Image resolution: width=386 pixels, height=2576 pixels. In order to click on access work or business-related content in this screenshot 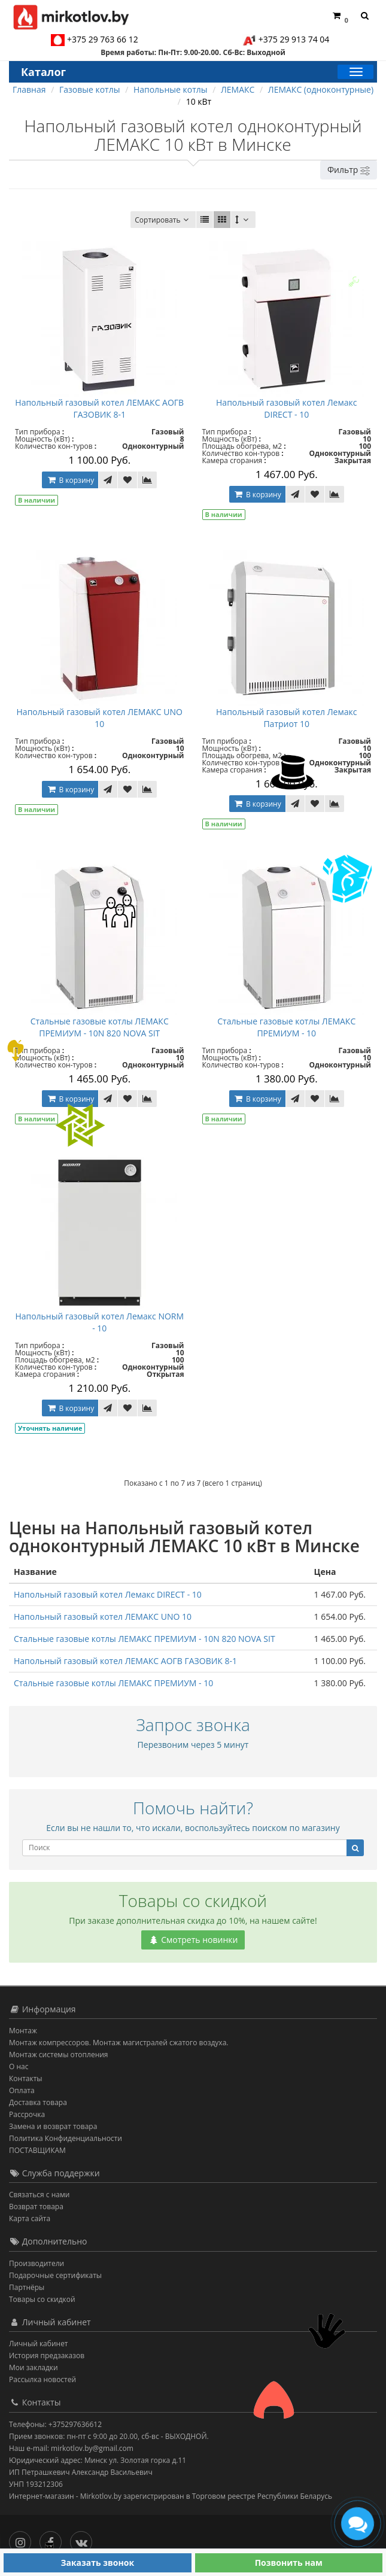, I will do `click(49, 2545)`.